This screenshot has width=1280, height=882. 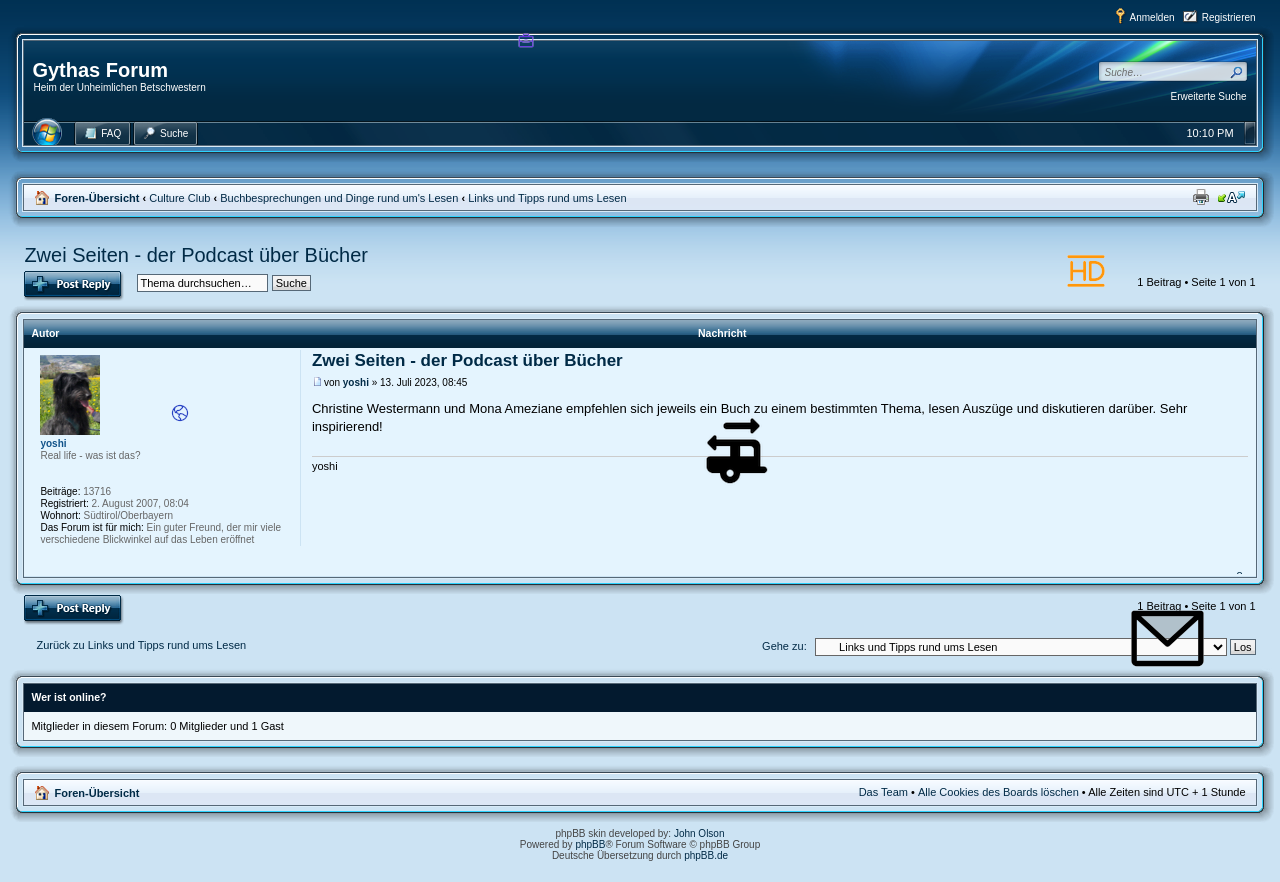 I want to click on indicates RV hookup availability at a location, so click(x=733, y=449).